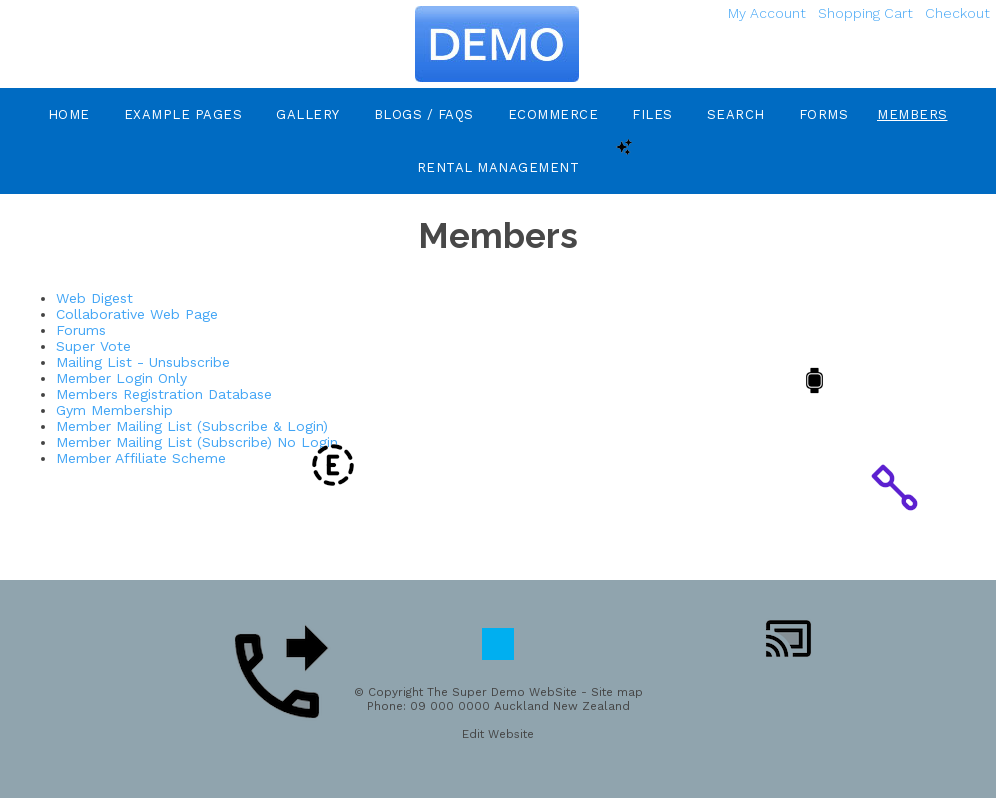 The height and width of the screenshot is (798, 996). Describe the element at coordinates (788, 638) in the screenshot. I see `indicates active casting to a connected device` at that location.